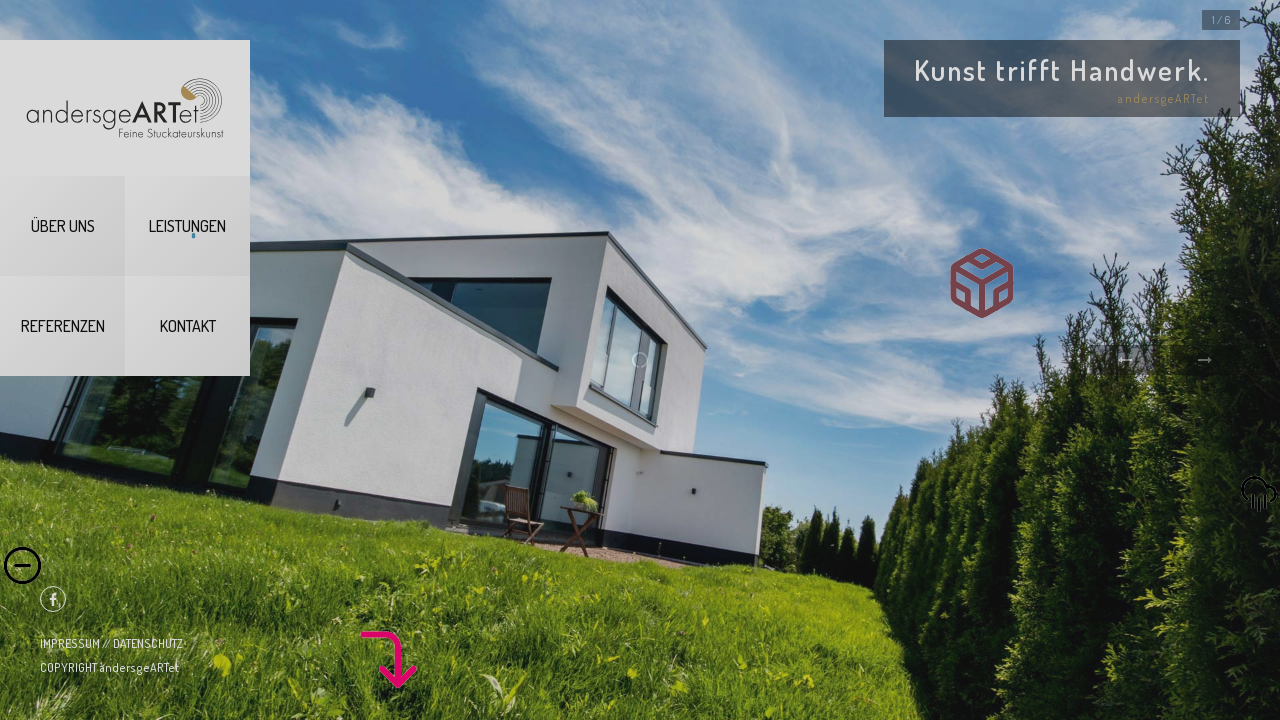 The image size is (1280, 720). What do you see at coordinates (214, 219) in the screenshot?
I see `indicates no cellular signal available` at bounding box center [214, 219].